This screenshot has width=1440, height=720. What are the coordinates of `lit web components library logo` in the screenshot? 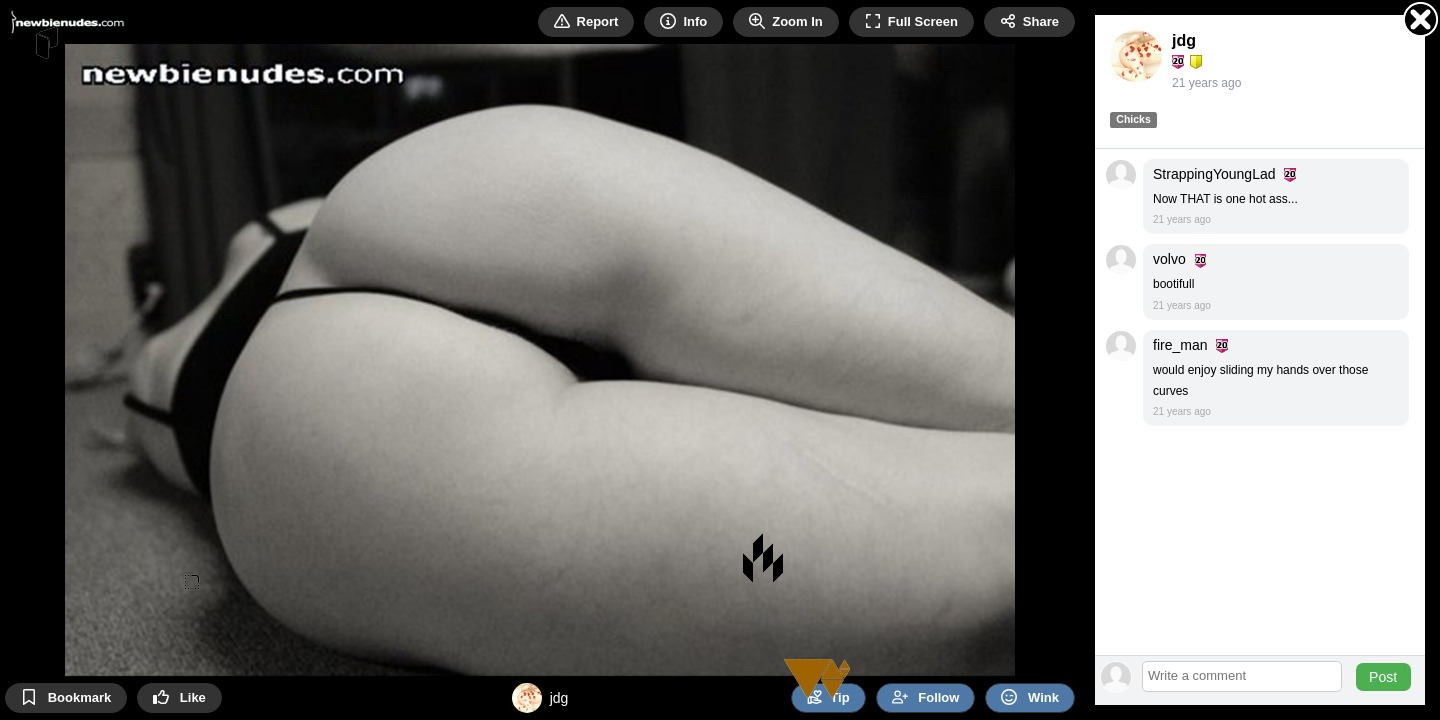 It's located at (763, 558).